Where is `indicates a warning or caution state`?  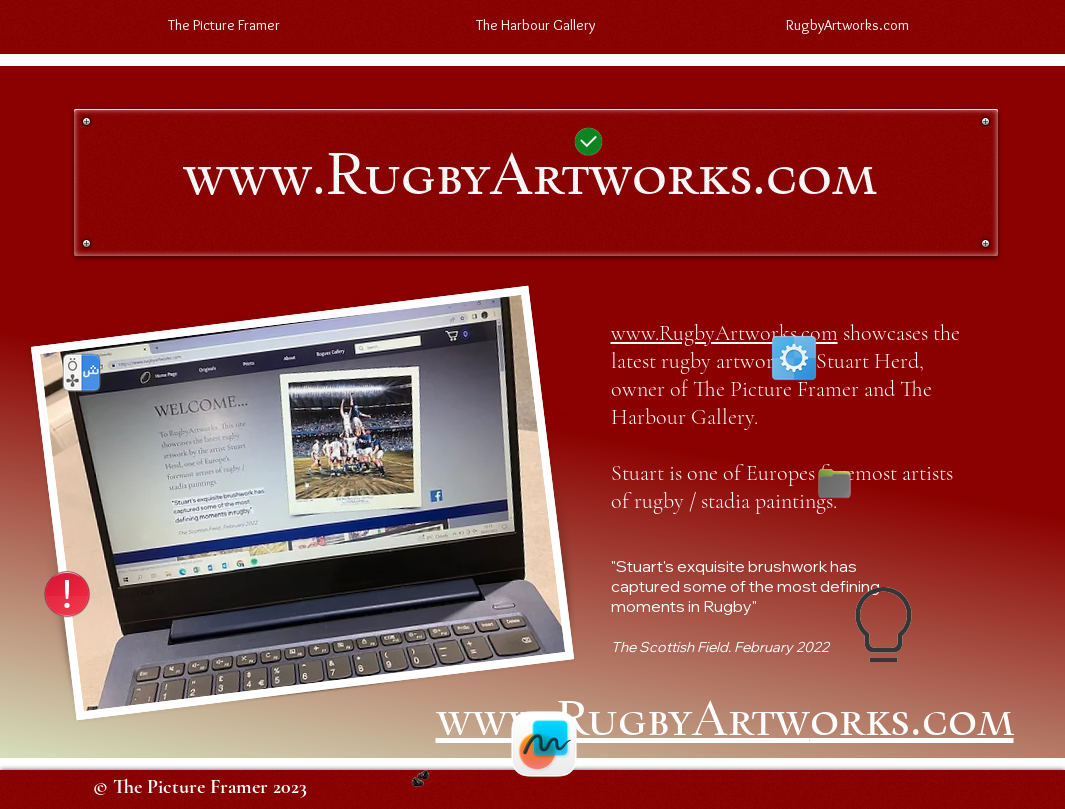
indicates a warning or caution state is located at coordinates (67, 594).